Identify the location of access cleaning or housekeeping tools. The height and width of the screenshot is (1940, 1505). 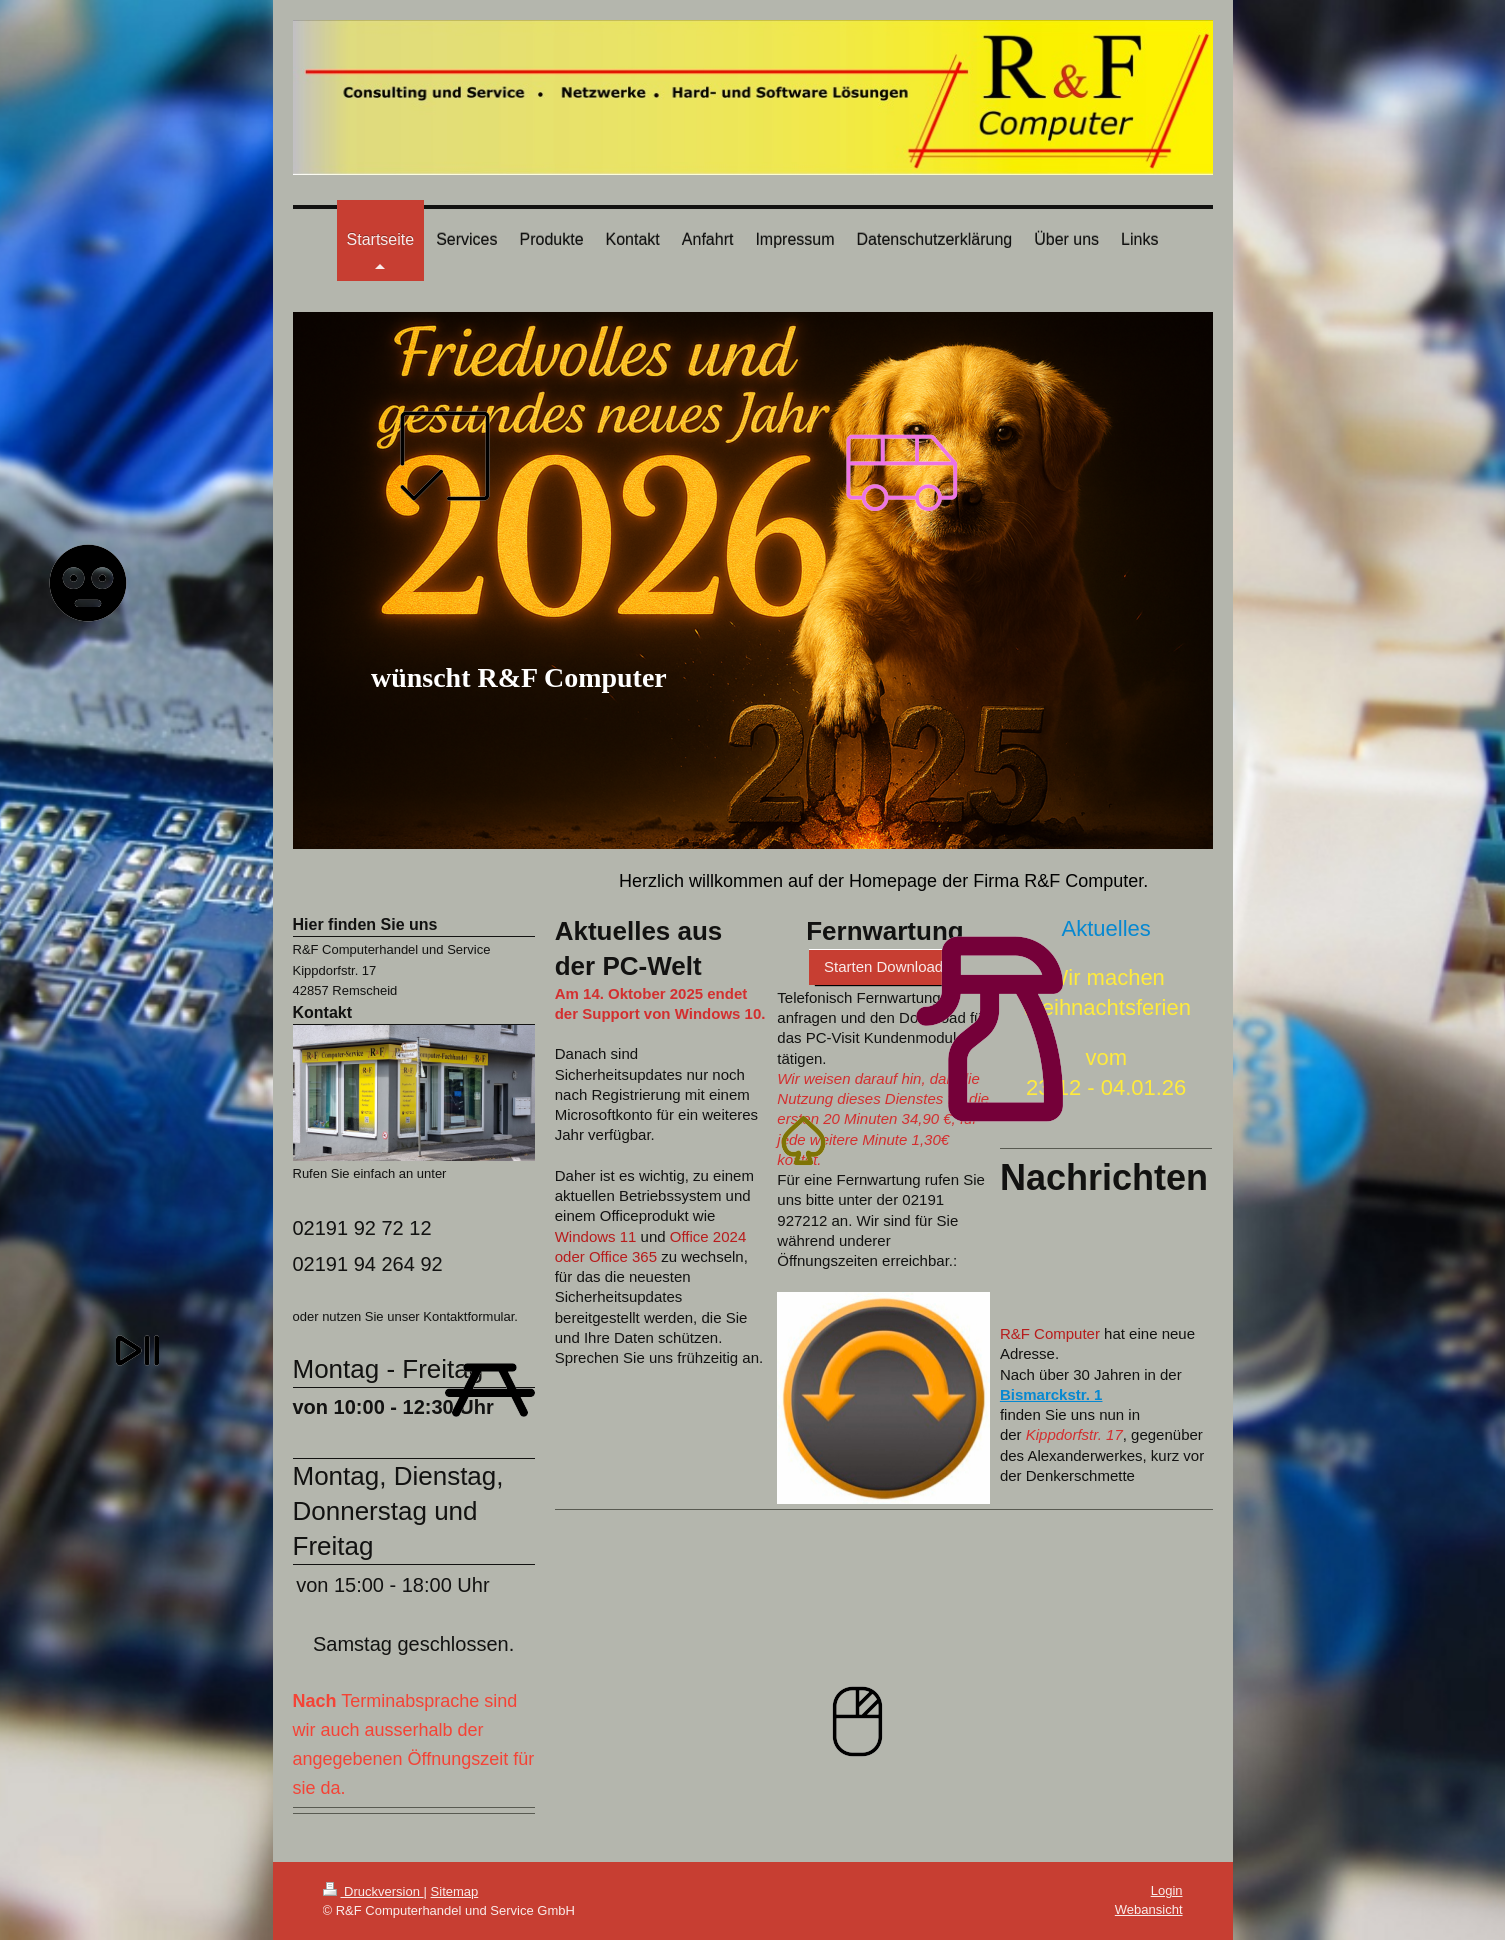
(996, 1029).